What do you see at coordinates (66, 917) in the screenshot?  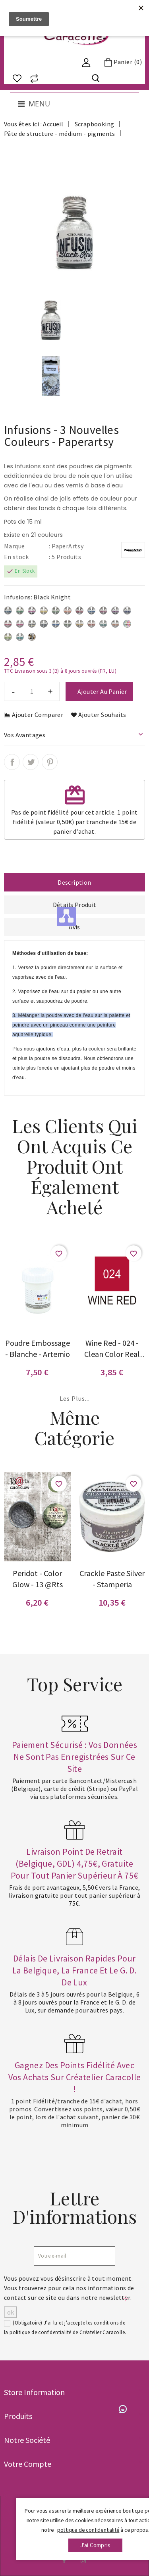 I see `open diagrams.net application` at bounding box center [66, 917].